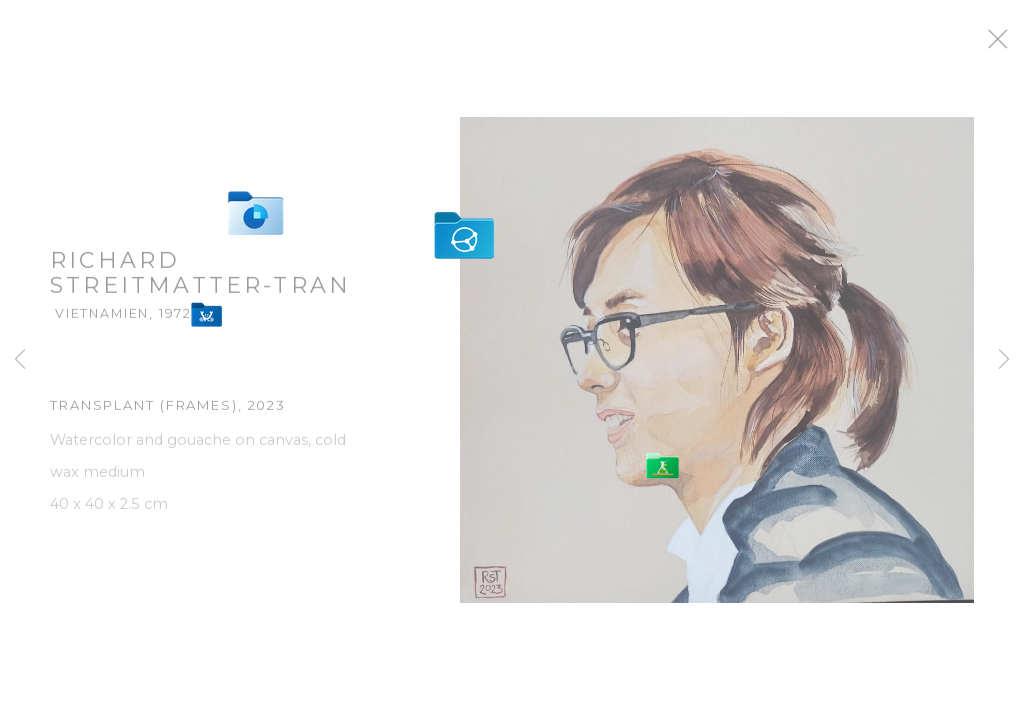  I want to click on open syncthing sync folder, so click(464, 237).